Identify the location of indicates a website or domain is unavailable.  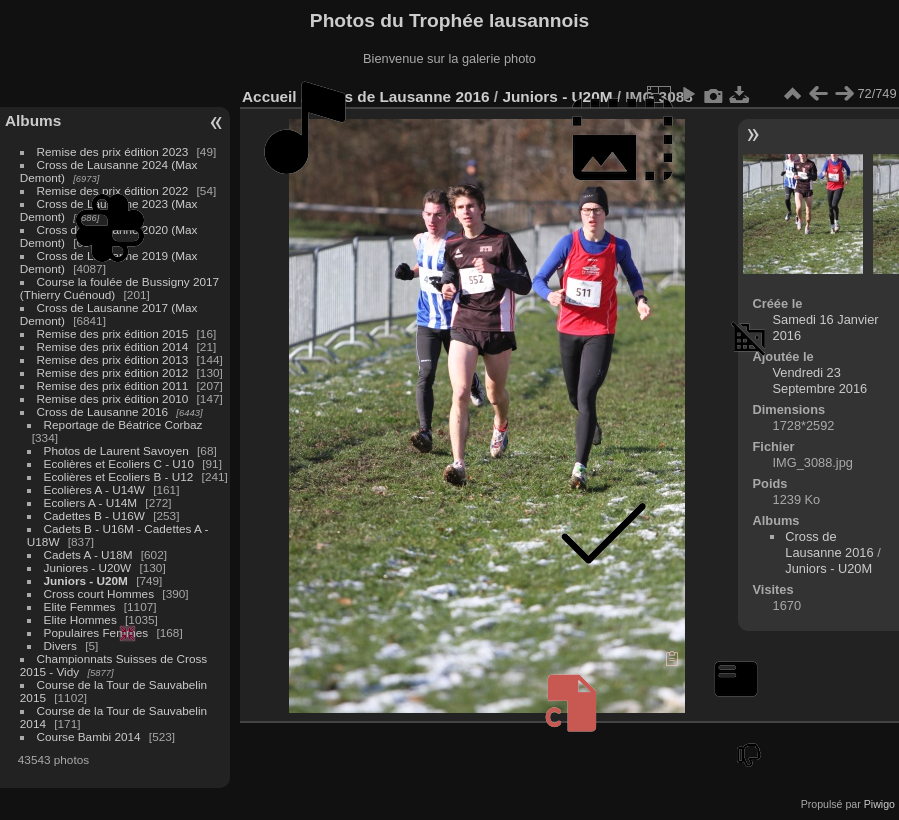
(749, 337).